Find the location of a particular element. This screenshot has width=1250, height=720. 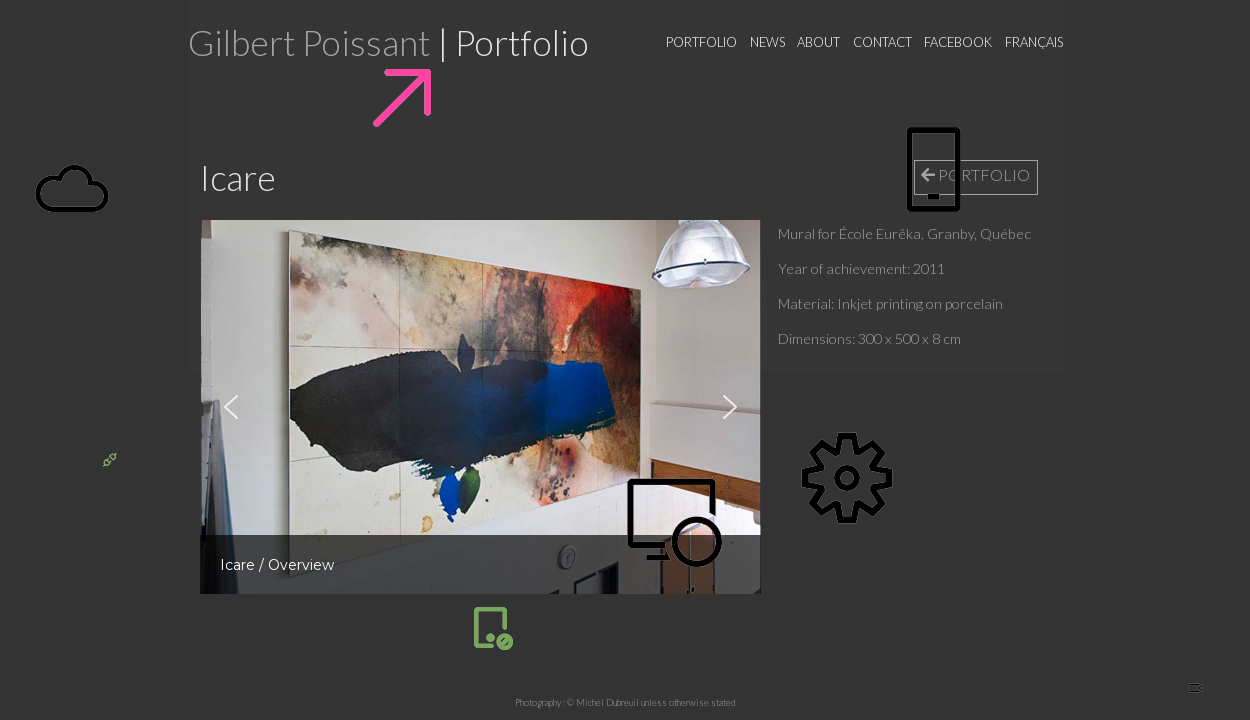

disconnect from debug session is located at coordinates (110, 460).